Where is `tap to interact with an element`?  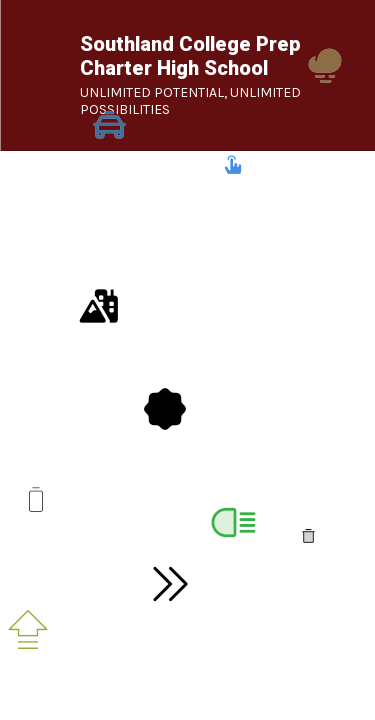
tap to interact with an element is located at coordinates (233, 165).